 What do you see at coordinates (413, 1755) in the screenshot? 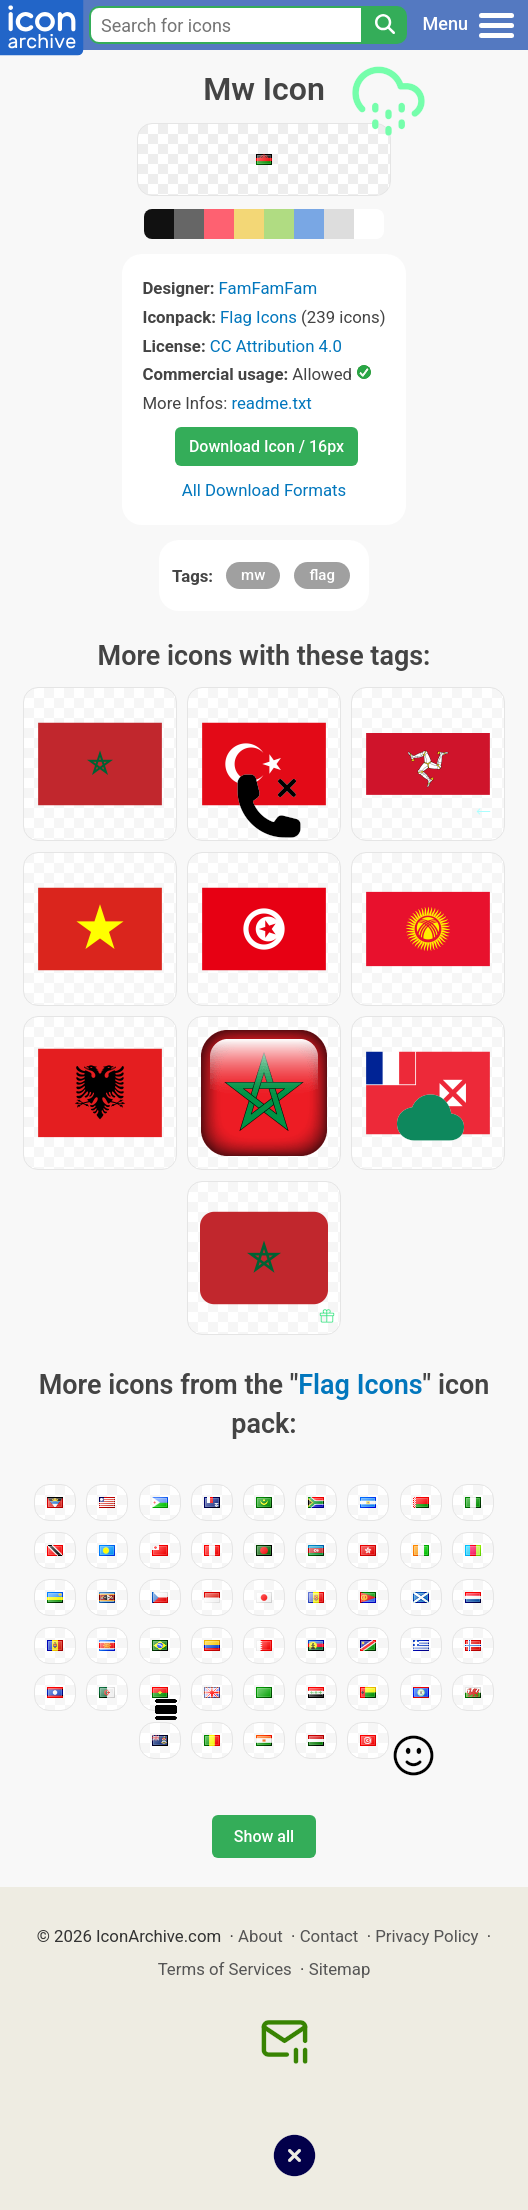
I see `add an emoji or reaction` at bounding box center [413, 1755].